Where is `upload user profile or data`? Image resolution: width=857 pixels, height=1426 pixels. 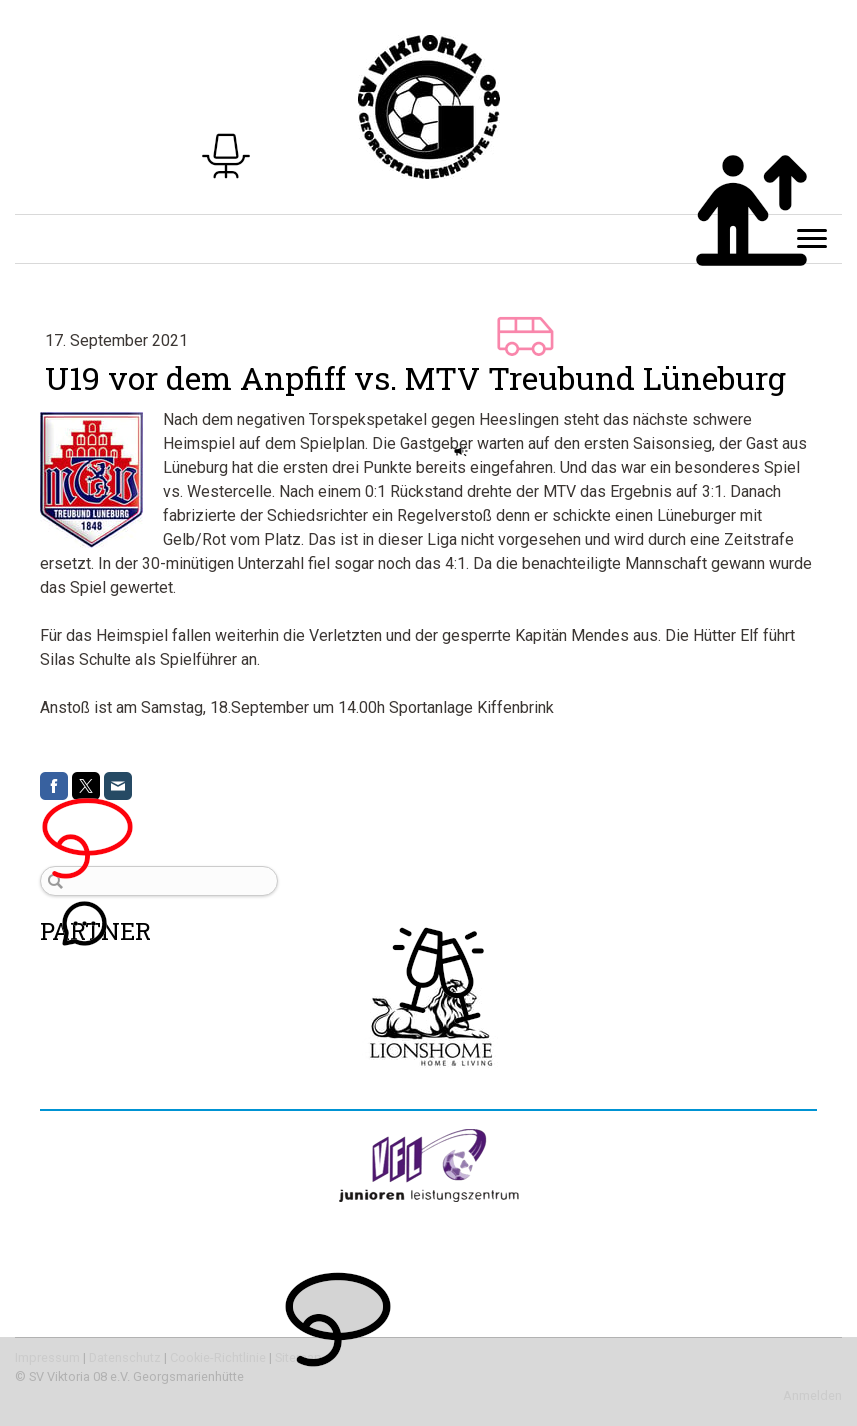
upload user profile or data is located at coordinates (751, 210).